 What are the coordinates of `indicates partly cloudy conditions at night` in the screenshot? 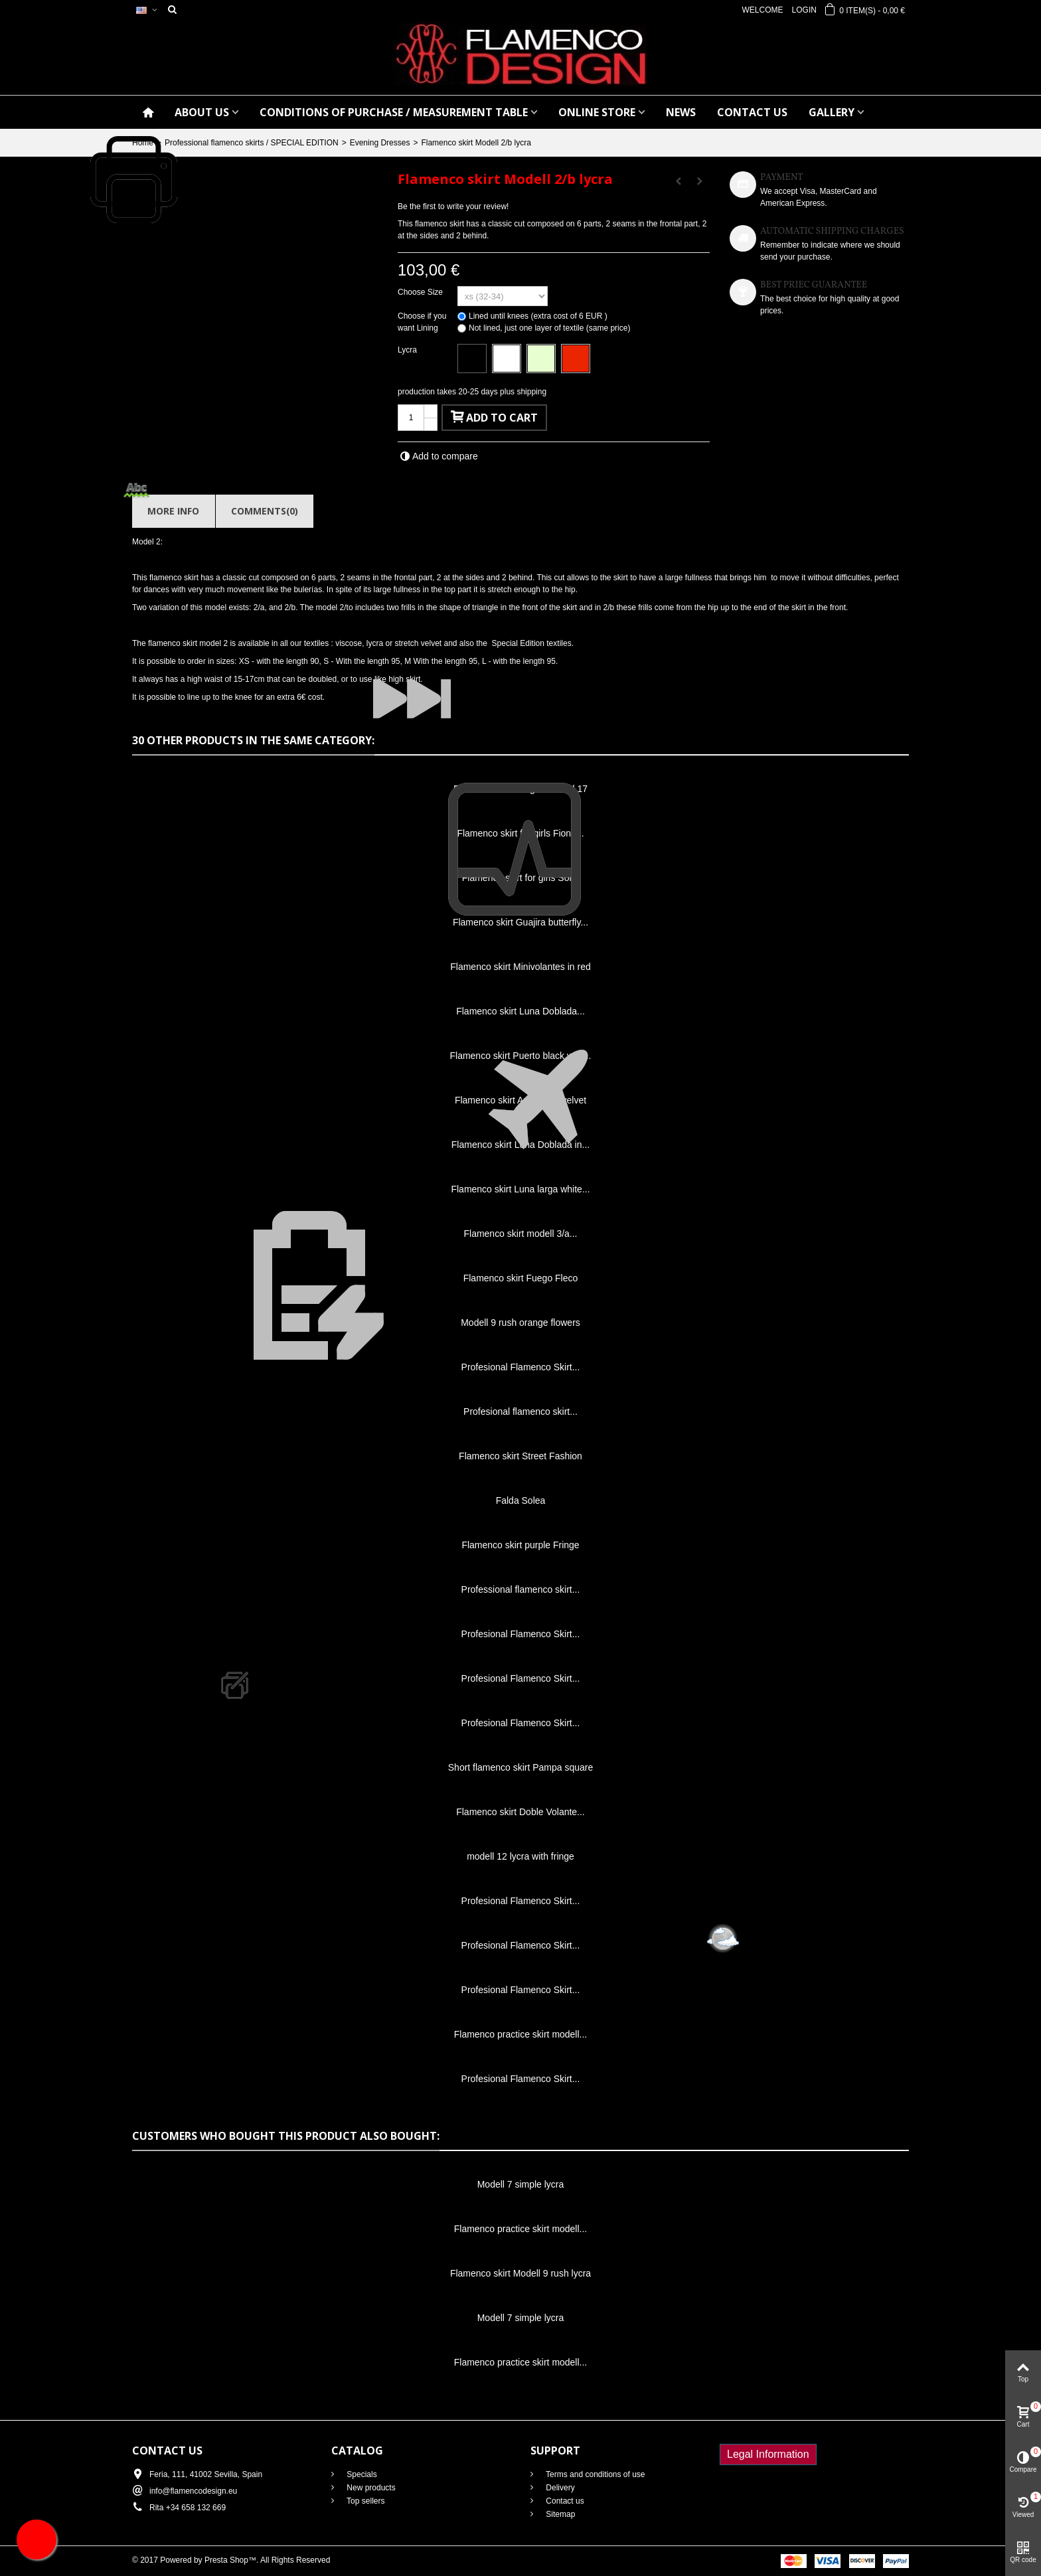 It's located at (723, 1939).